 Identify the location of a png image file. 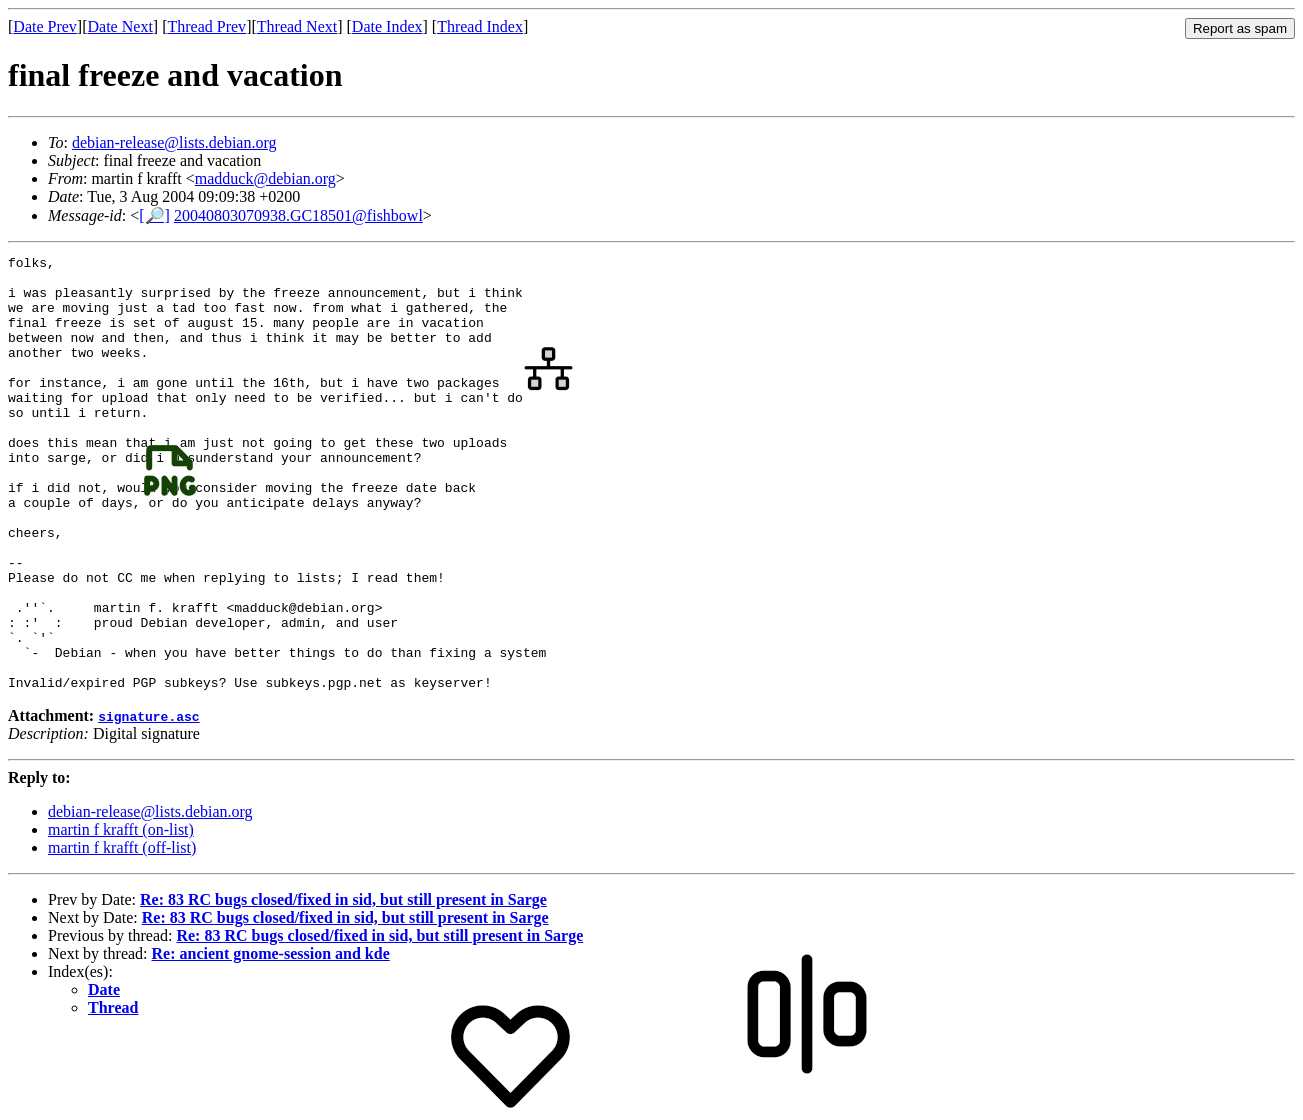
(169, 472).